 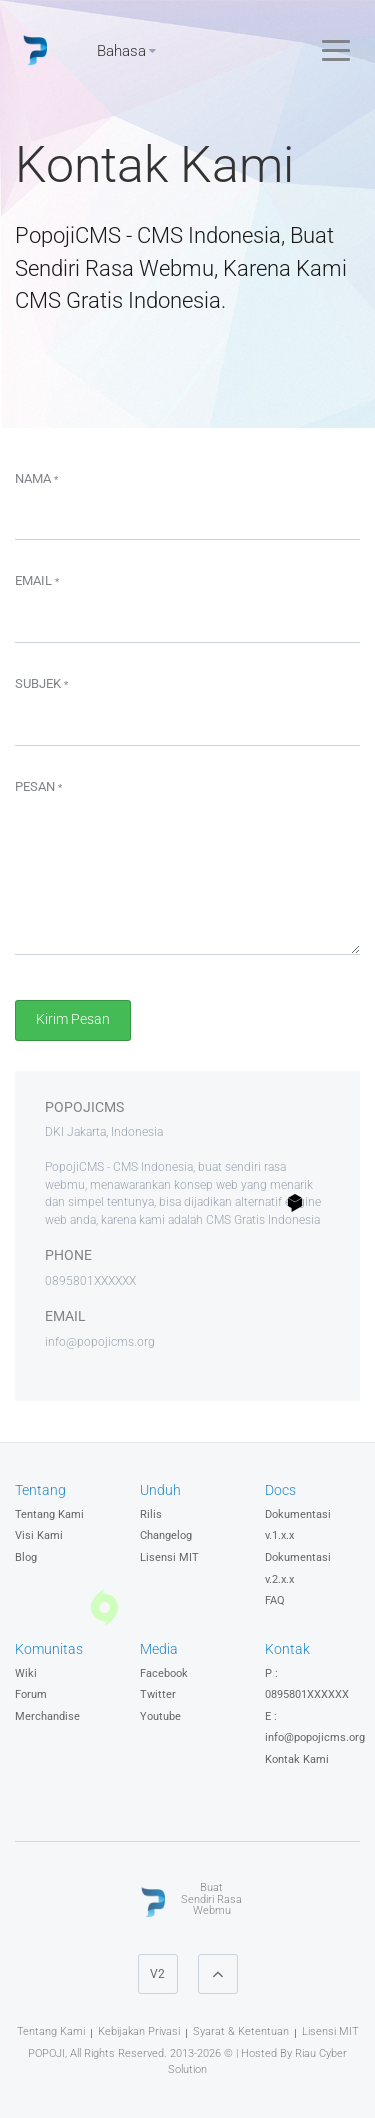 What do you see at coordinates (295, 1203) in the screenshot?
I see `access Google Dialogflow conversational AI platform` at bounding box center [295, 1203].